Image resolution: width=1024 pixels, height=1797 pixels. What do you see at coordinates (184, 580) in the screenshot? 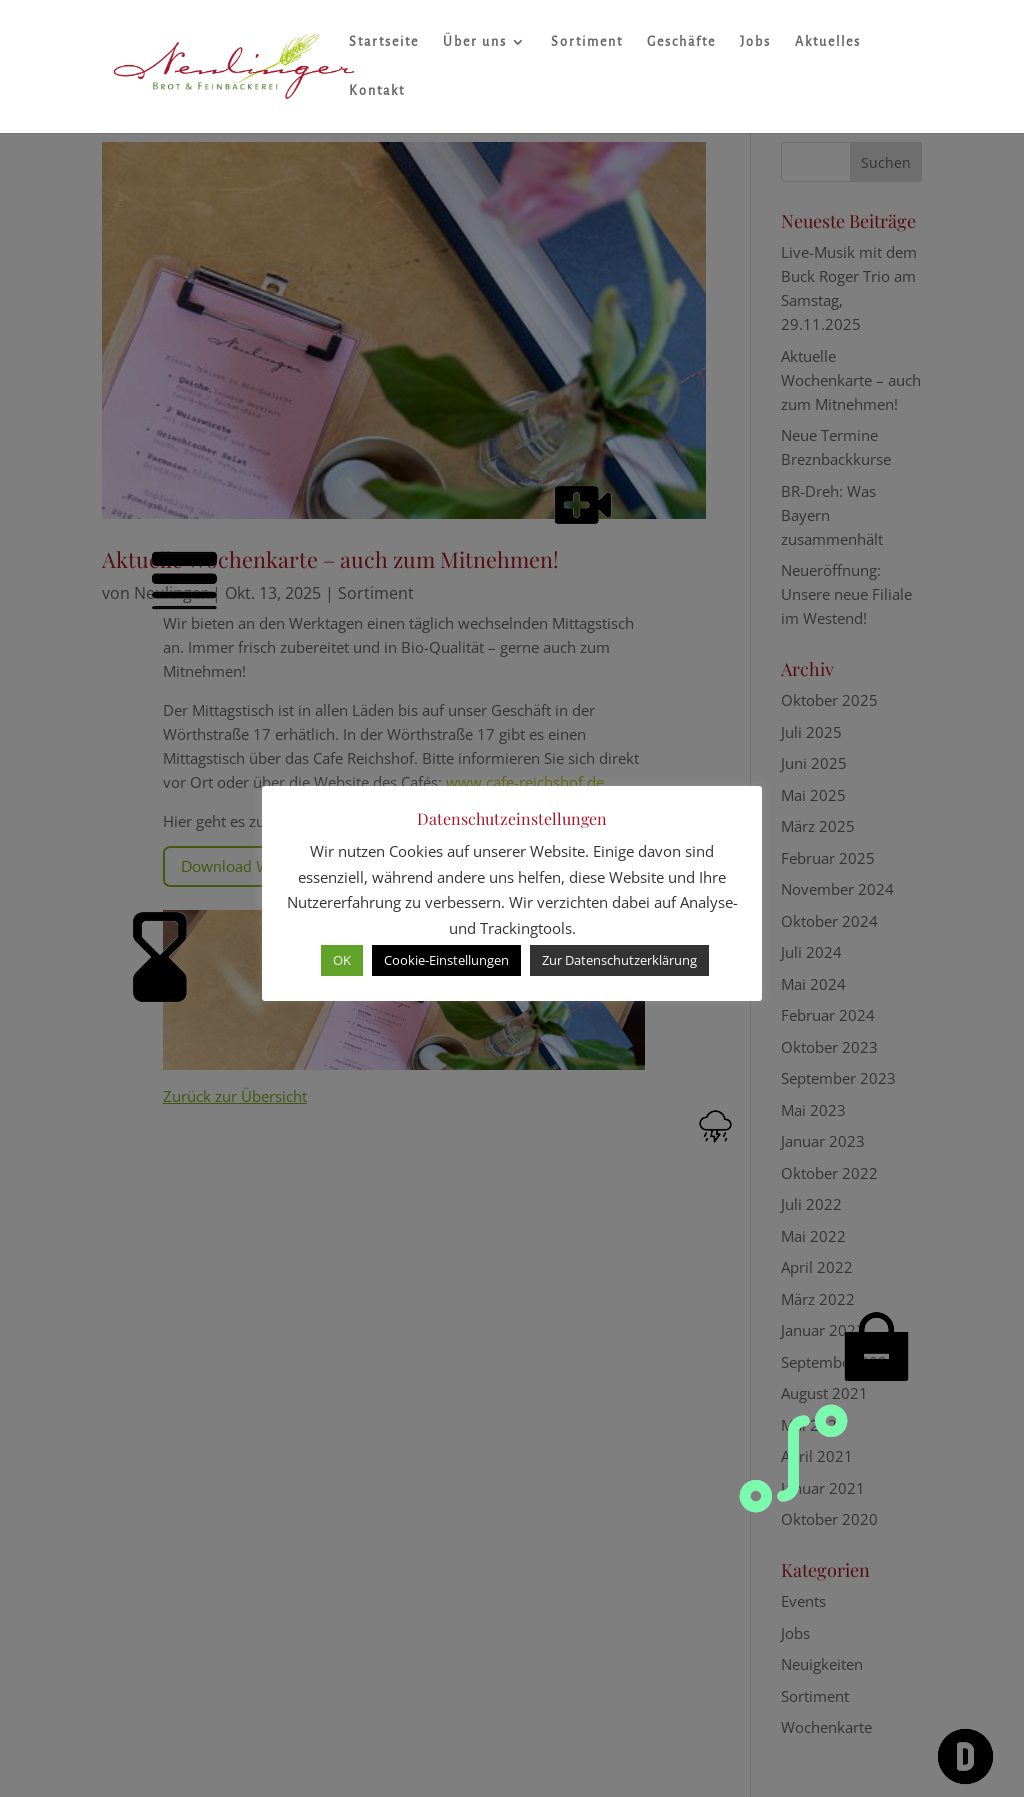
I see `adjust line thickness or stroke weight` at bounding box center [184, 580].